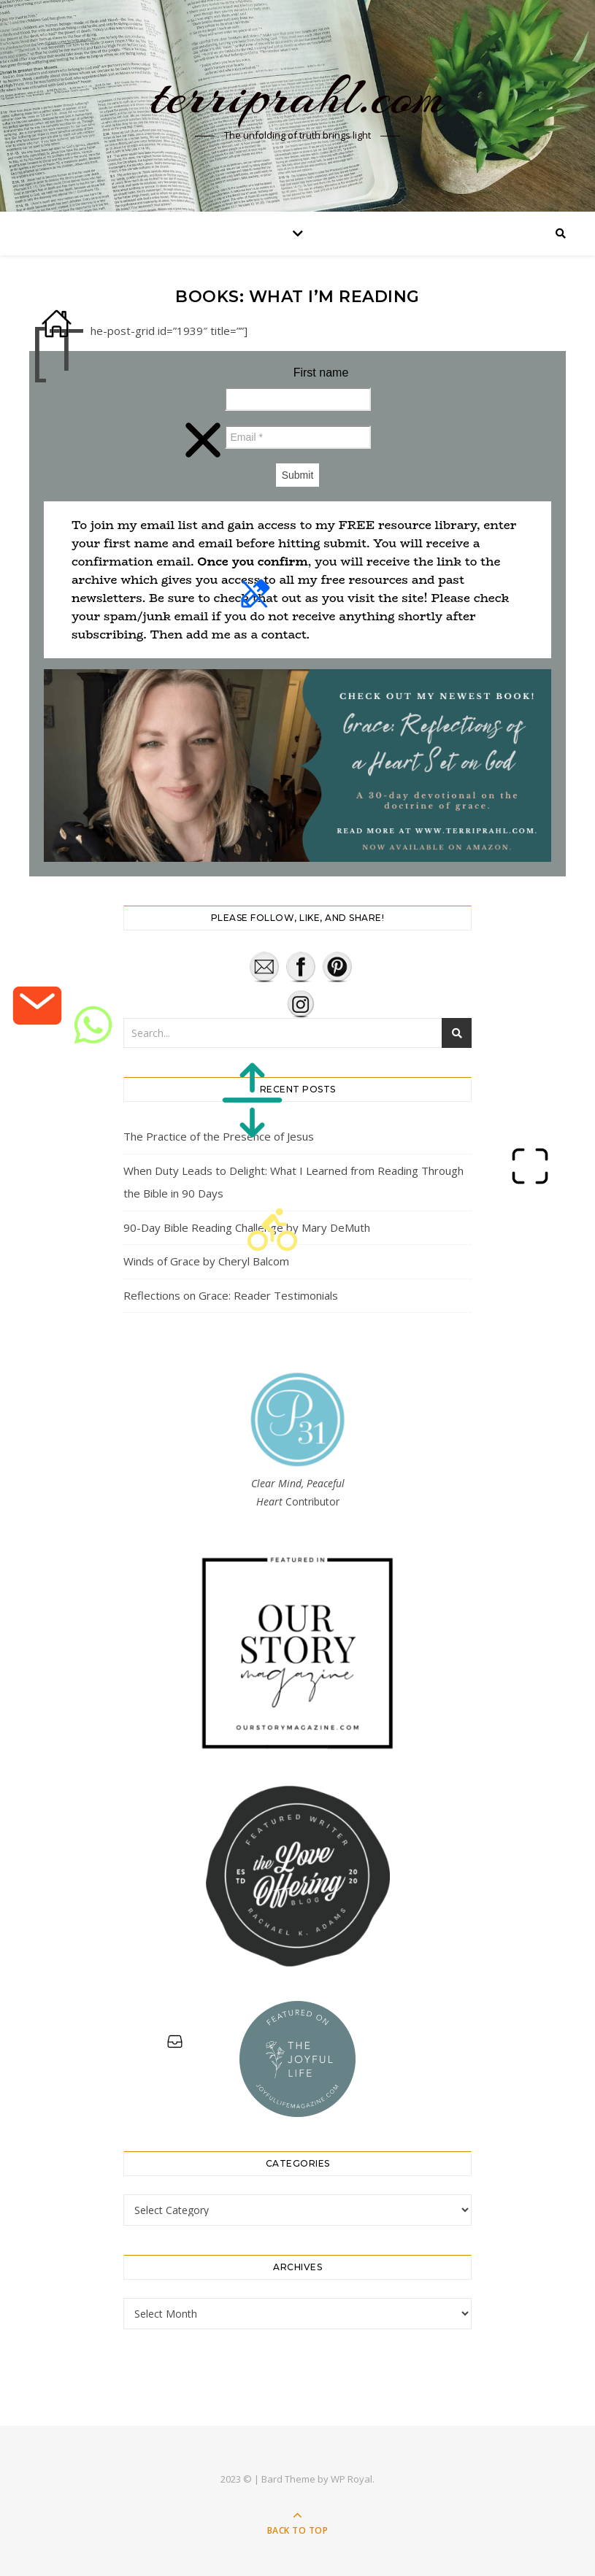 Image resolution: width=595 pixels, height=2576 pixels. What do you see at coordinates (272, 1230) in the screenshot?
I see `access bike-sharing or cycling options` at bounding box center [272, 1230].